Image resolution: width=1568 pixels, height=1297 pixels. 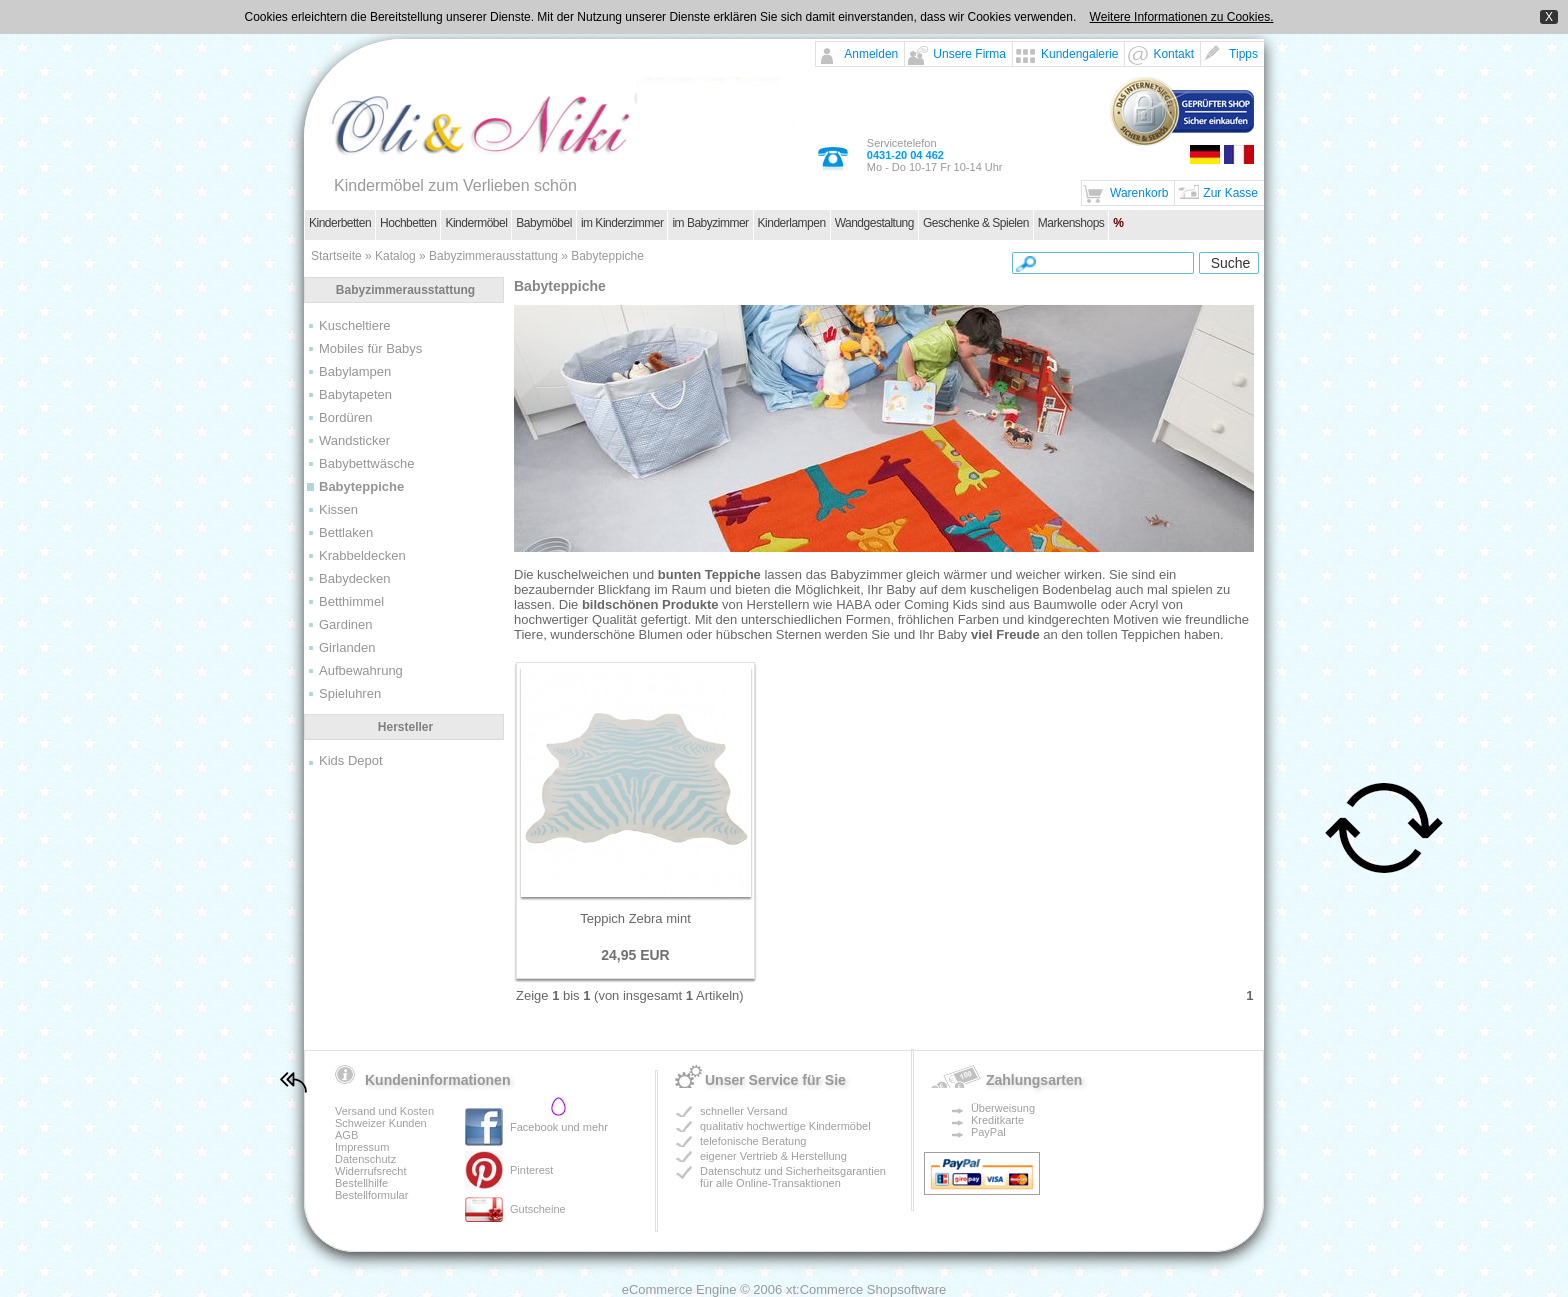 What do you see at coordinates (1384, 828) in the screenshot?
I see `sync or refresh data` at bounding box center [1384, 828].